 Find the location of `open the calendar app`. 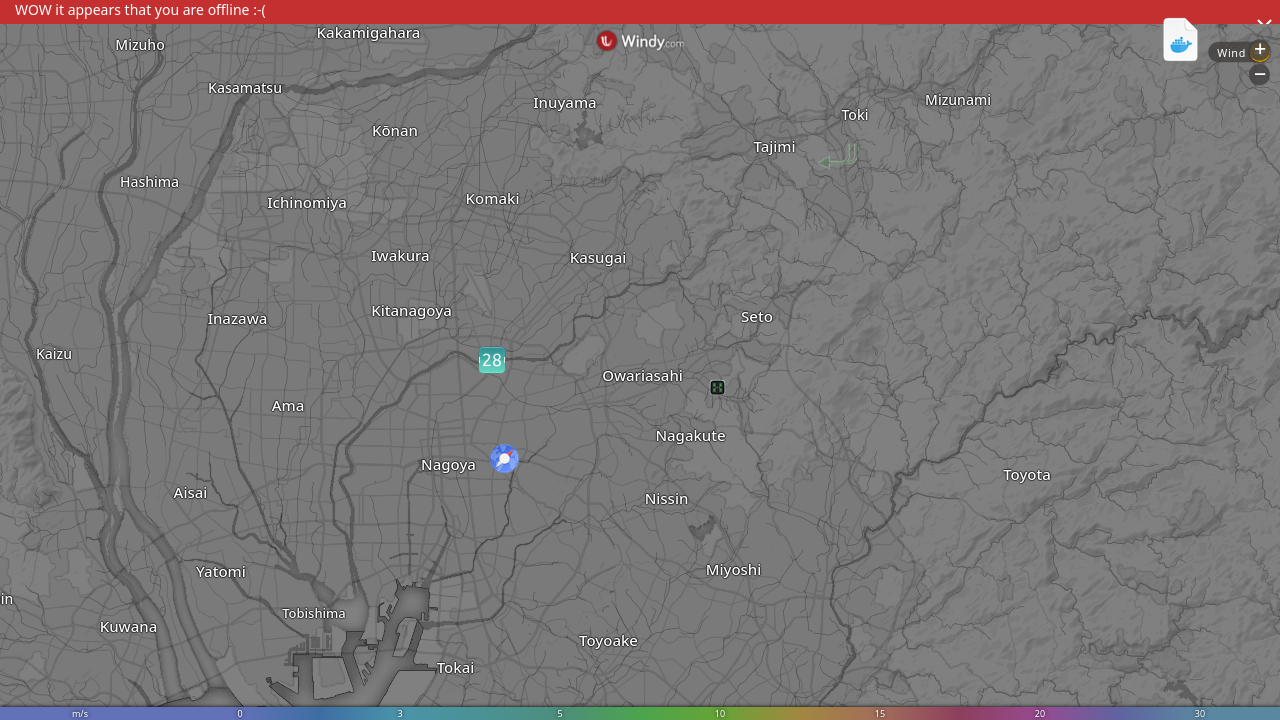

open the calendar app is located at coordinates (492, 360).